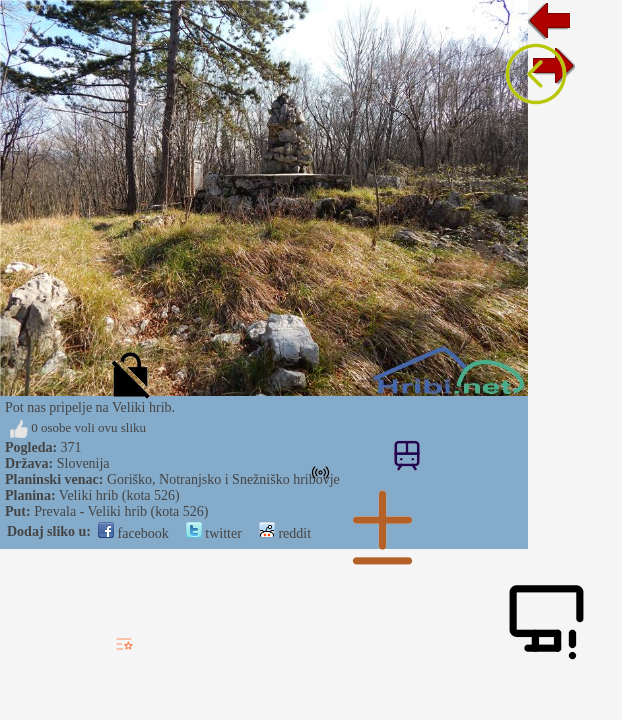  What do you see at coordinates (382, 527) in the screenshot?
I see `view differences between file versions` at bounding box center [382, 527].